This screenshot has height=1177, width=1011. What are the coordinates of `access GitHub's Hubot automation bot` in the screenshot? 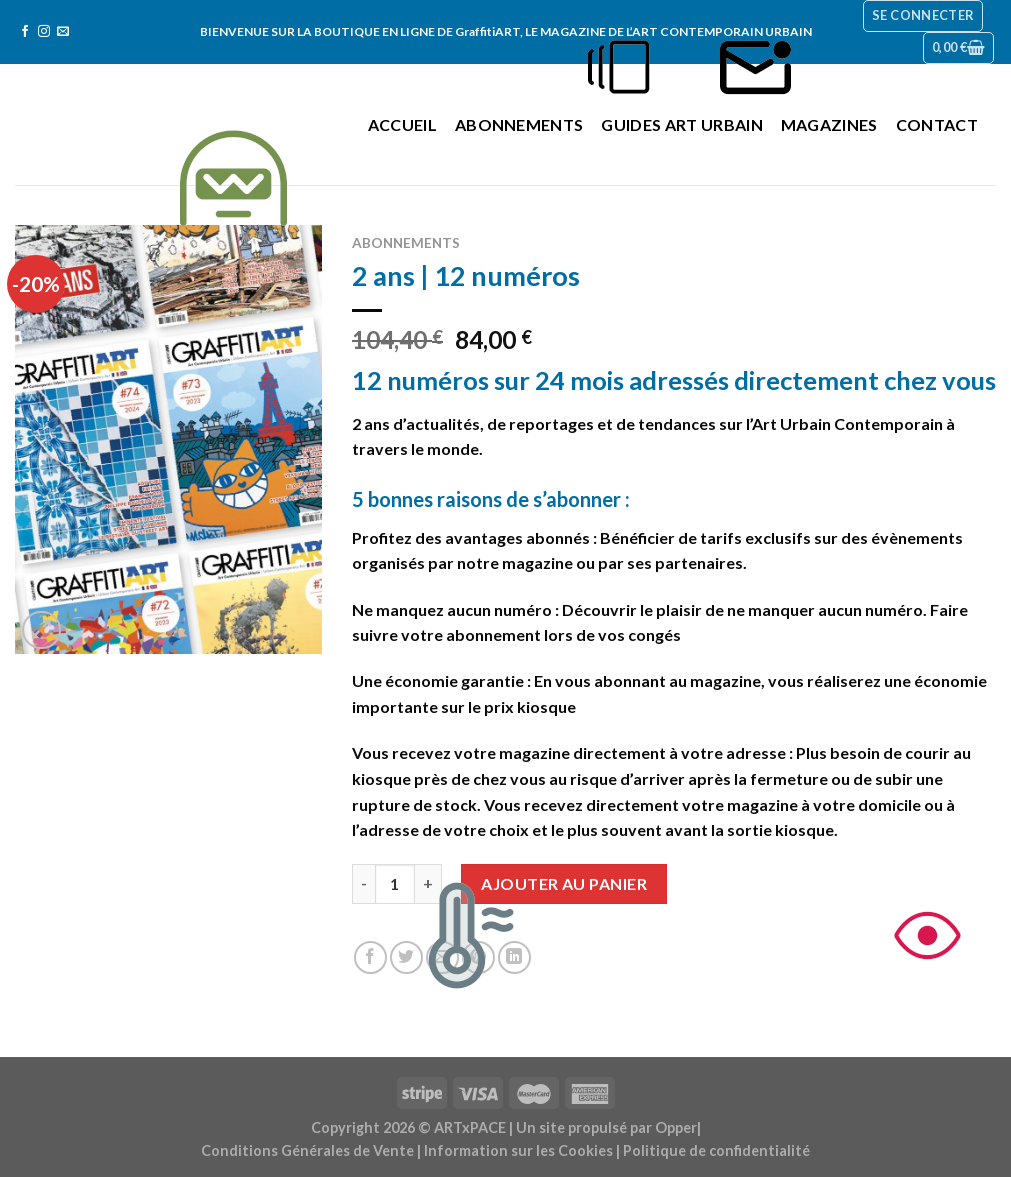 It's located at (233, 179).